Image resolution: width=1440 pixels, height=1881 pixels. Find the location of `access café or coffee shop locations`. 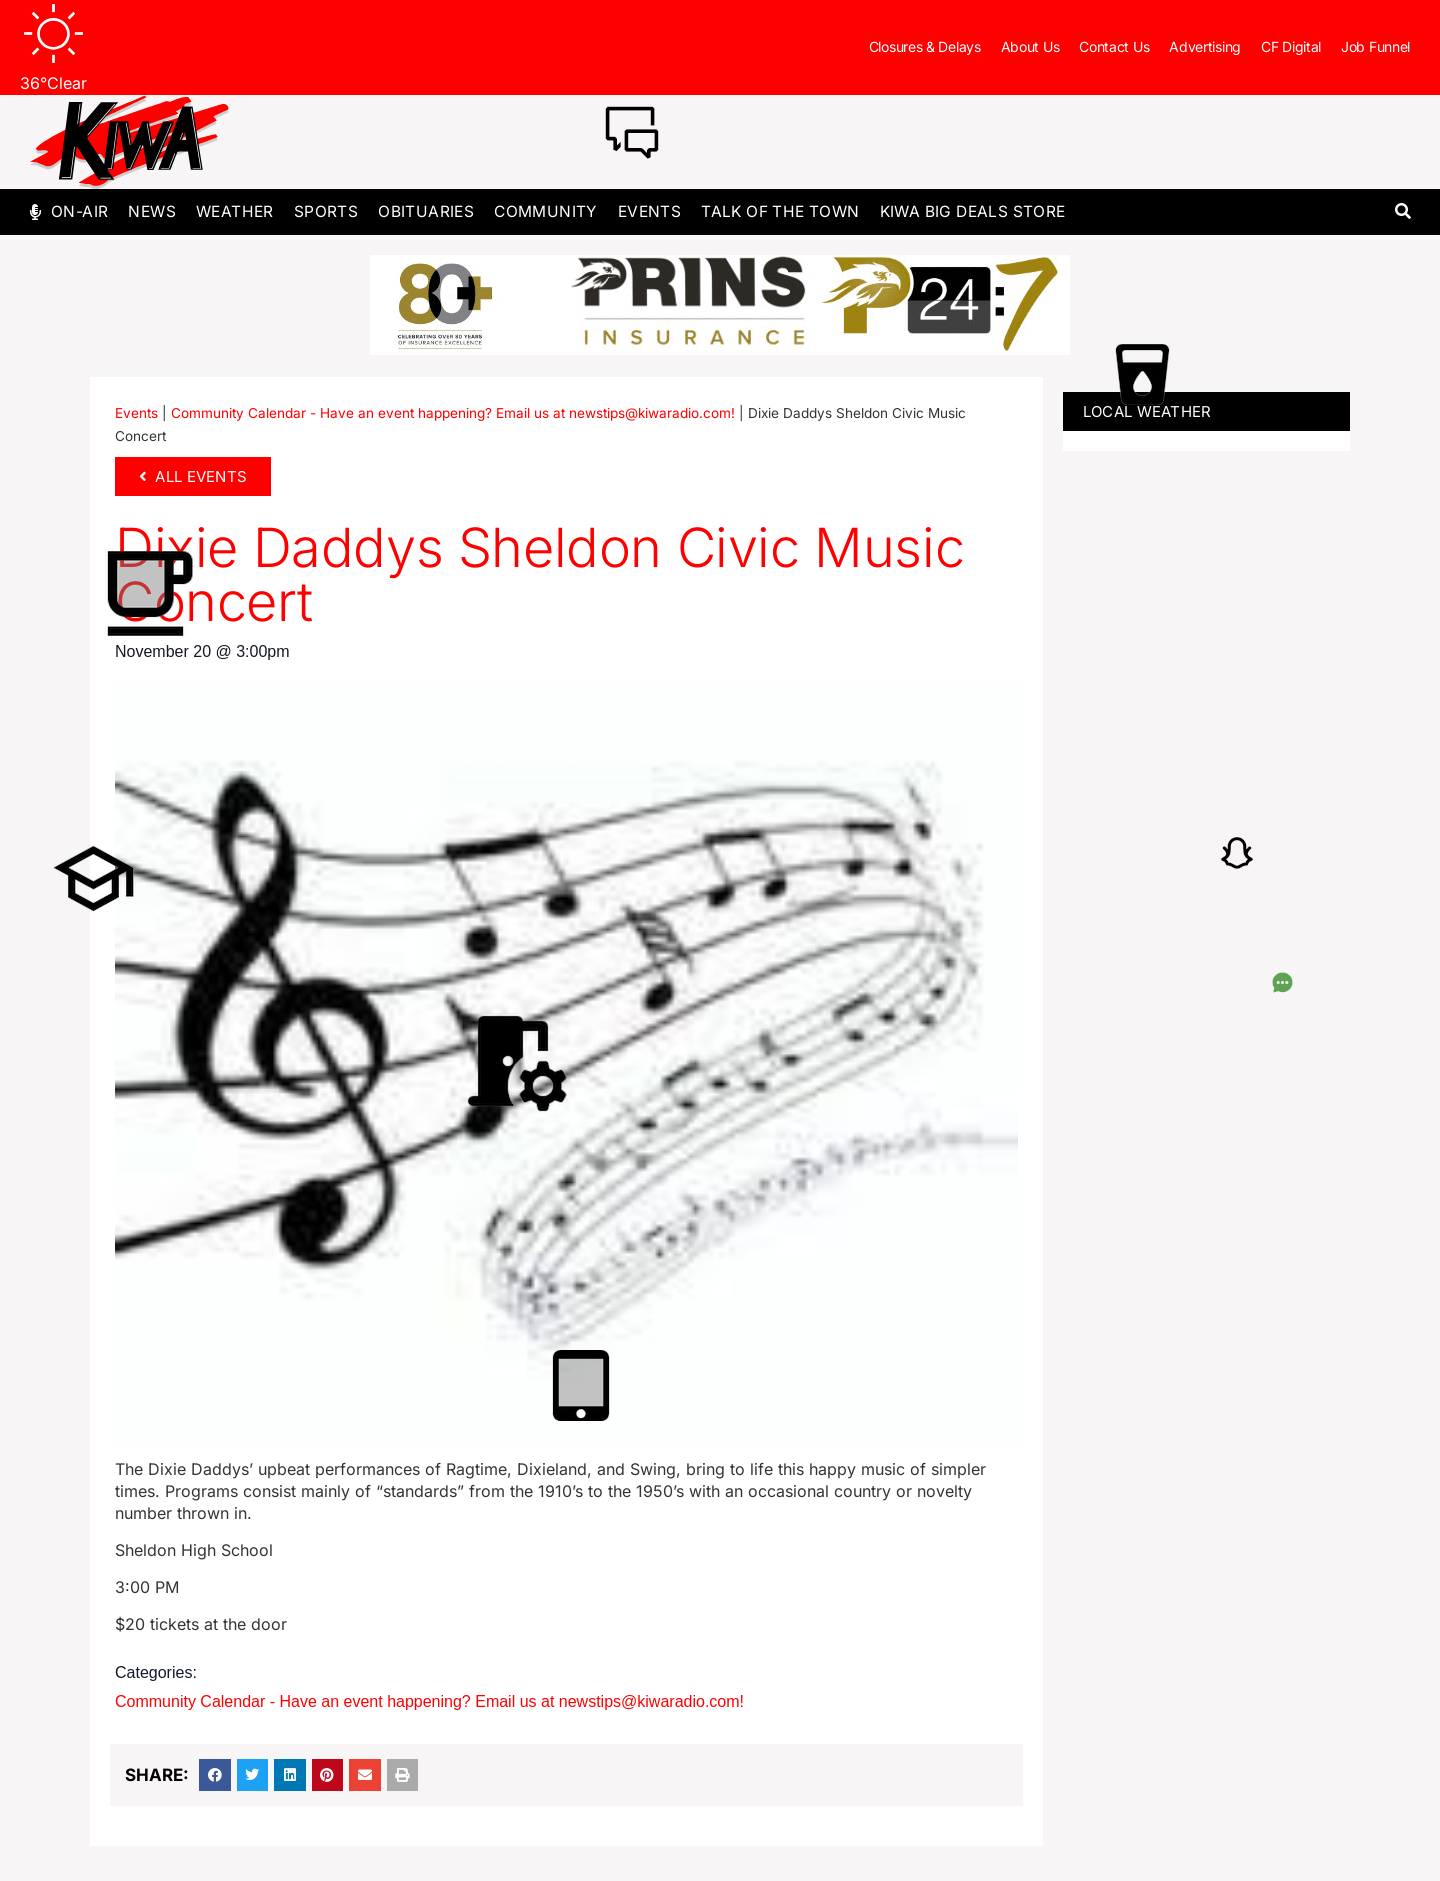

access café or coffee shop locations is located at coordinates (145, 593).